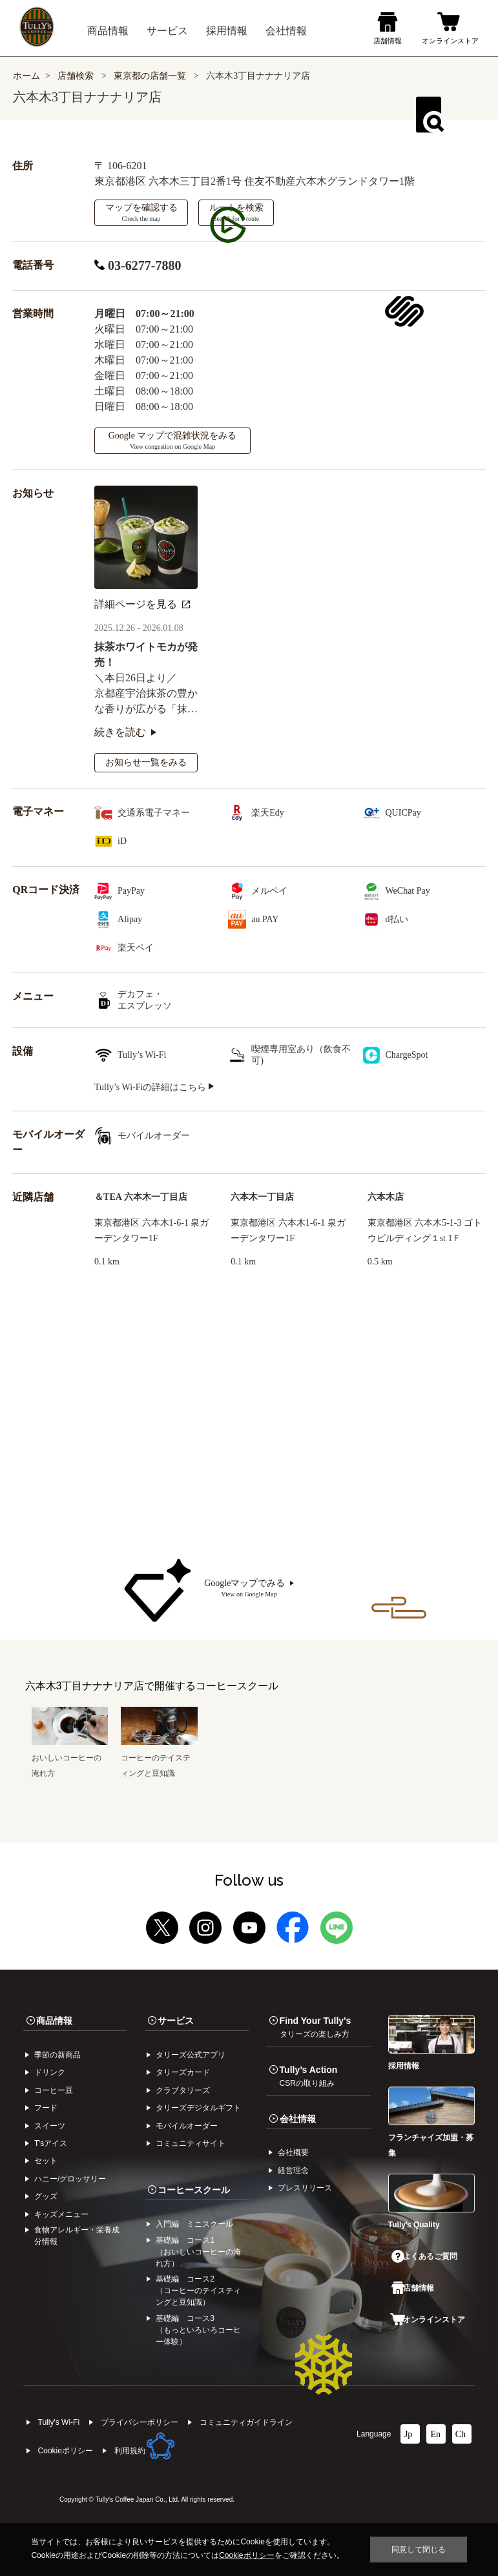  I want to click on UpCloud cloud hosting service logo, so click(399, 1607).